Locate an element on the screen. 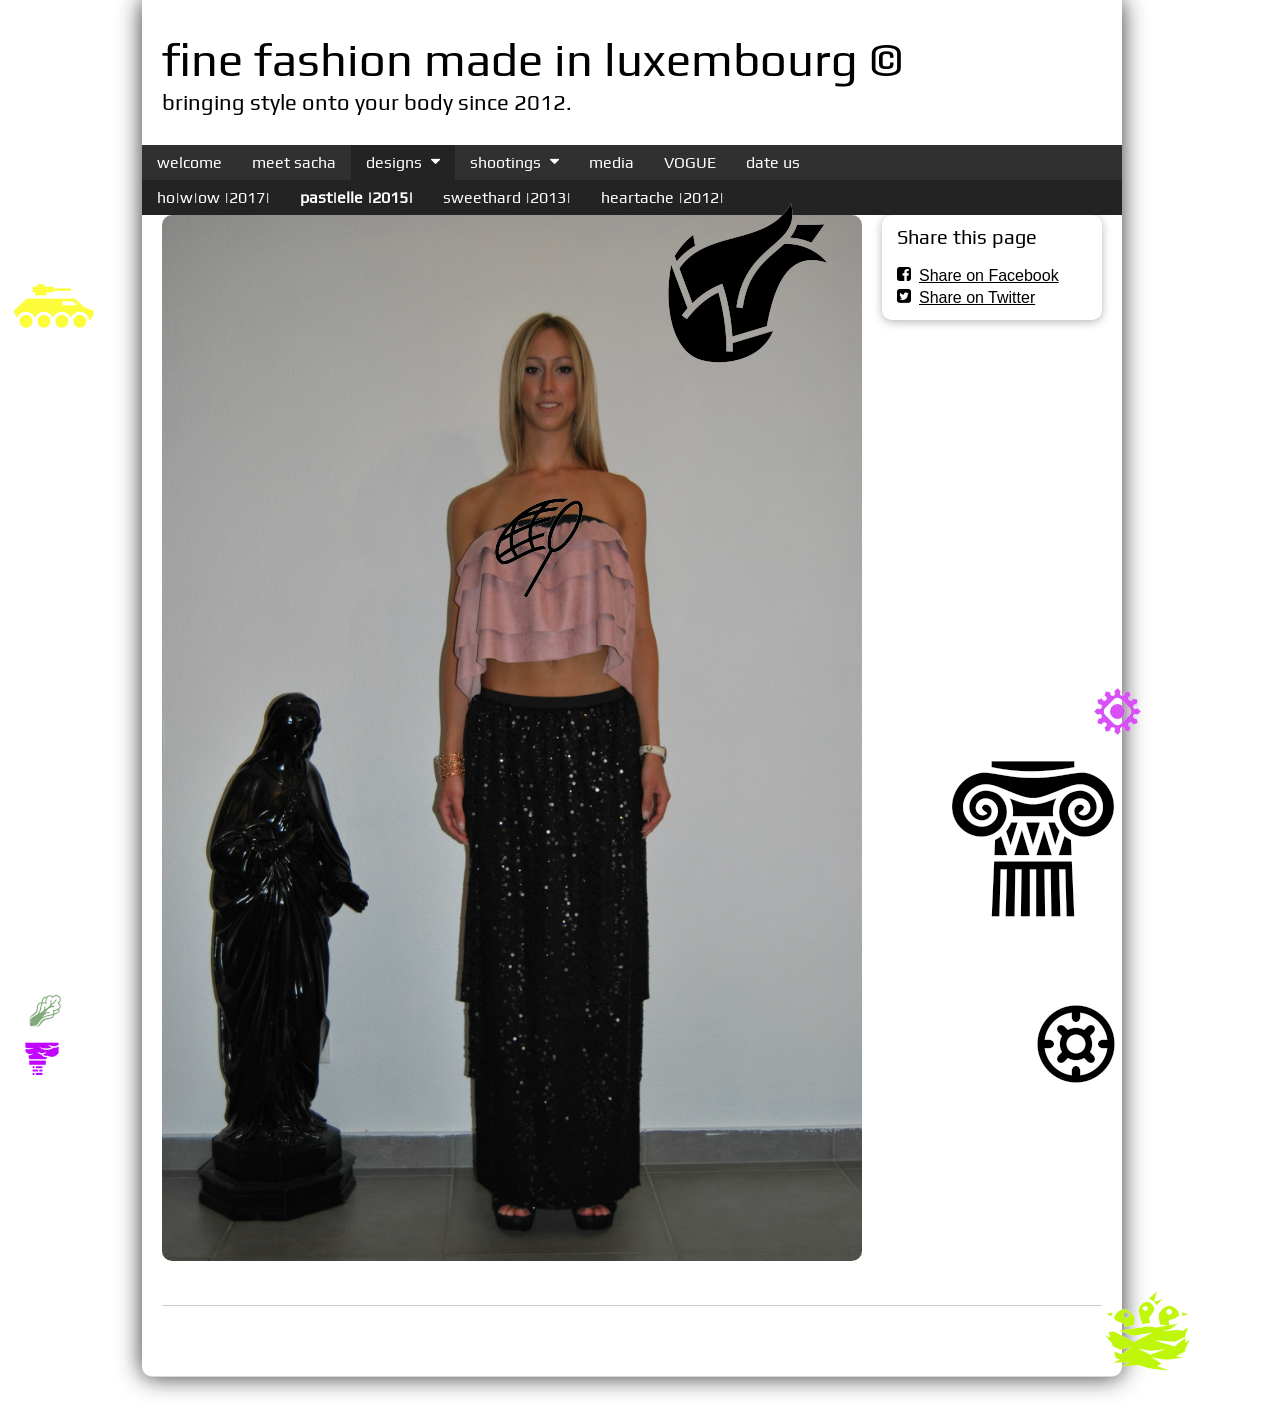  armored personnel carrier unit in a strategy game is located at coordinates (54, 306).